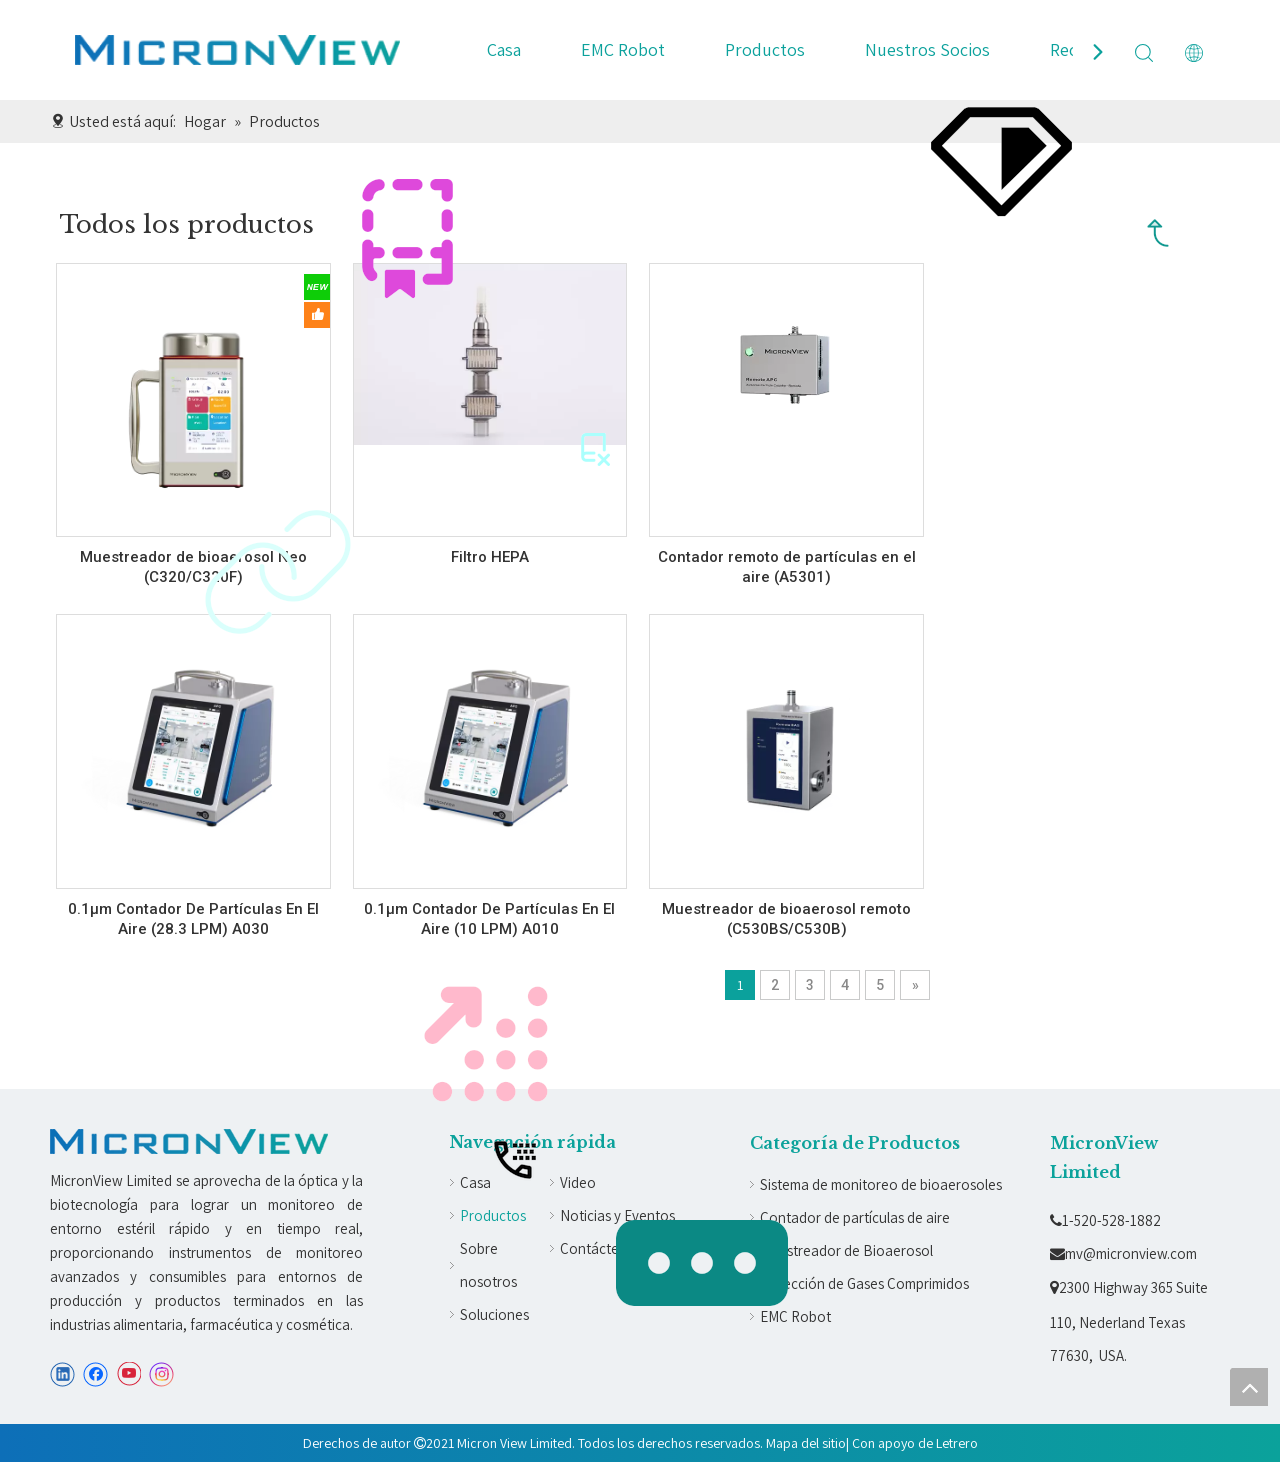  Describe the element at coordinates (593, 449) in the screenshot. I see `indicates a deleted repository` at that location.